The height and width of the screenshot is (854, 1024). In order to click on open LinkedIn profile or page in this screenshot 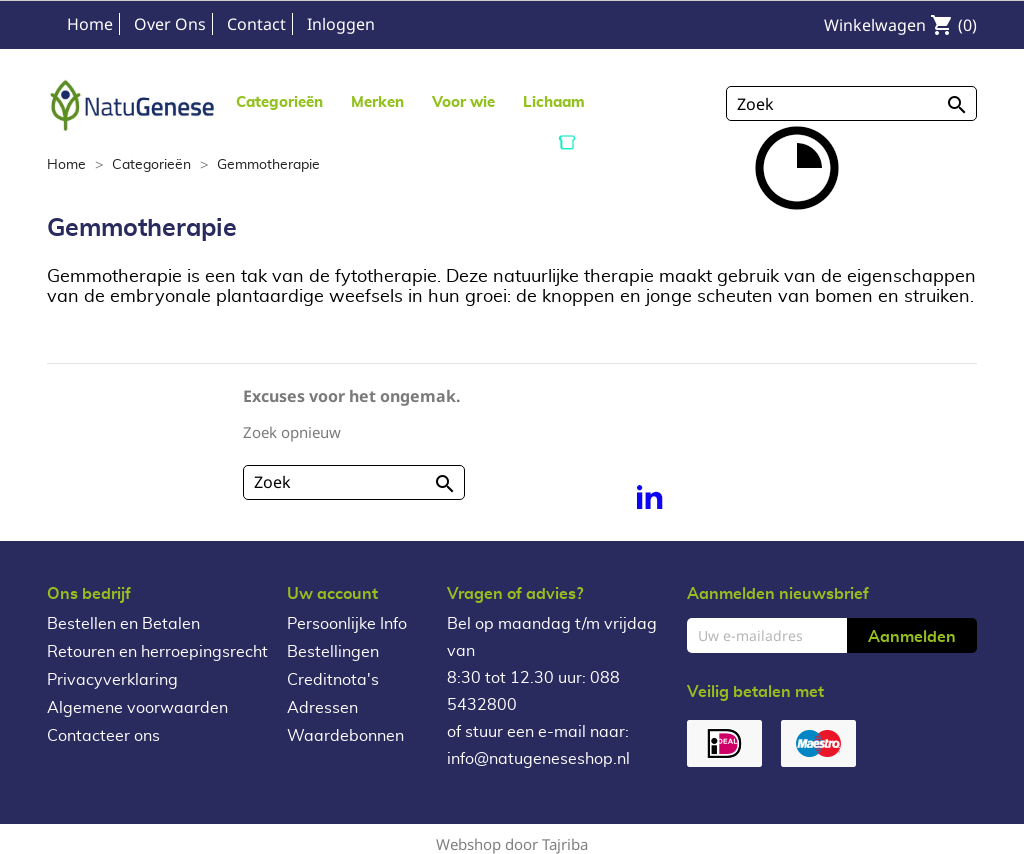, I will do `click(649, 497)`.